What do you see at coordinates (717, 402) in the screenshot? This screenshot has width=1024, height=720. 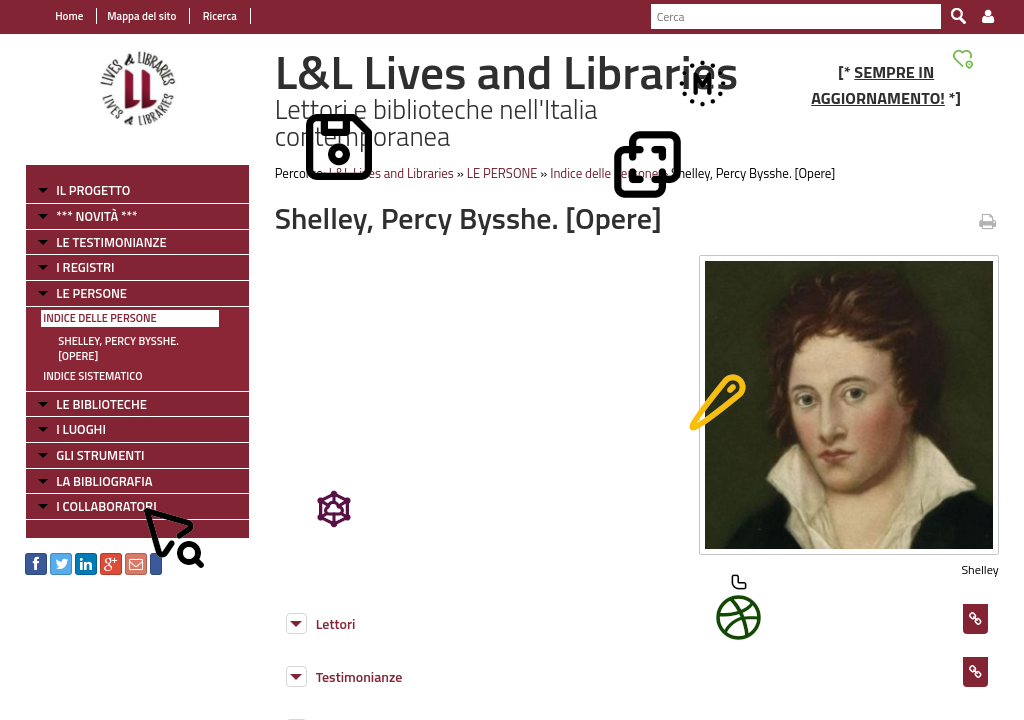 I see `access sewing or tailoring tools` at bounding box center [717, 402].